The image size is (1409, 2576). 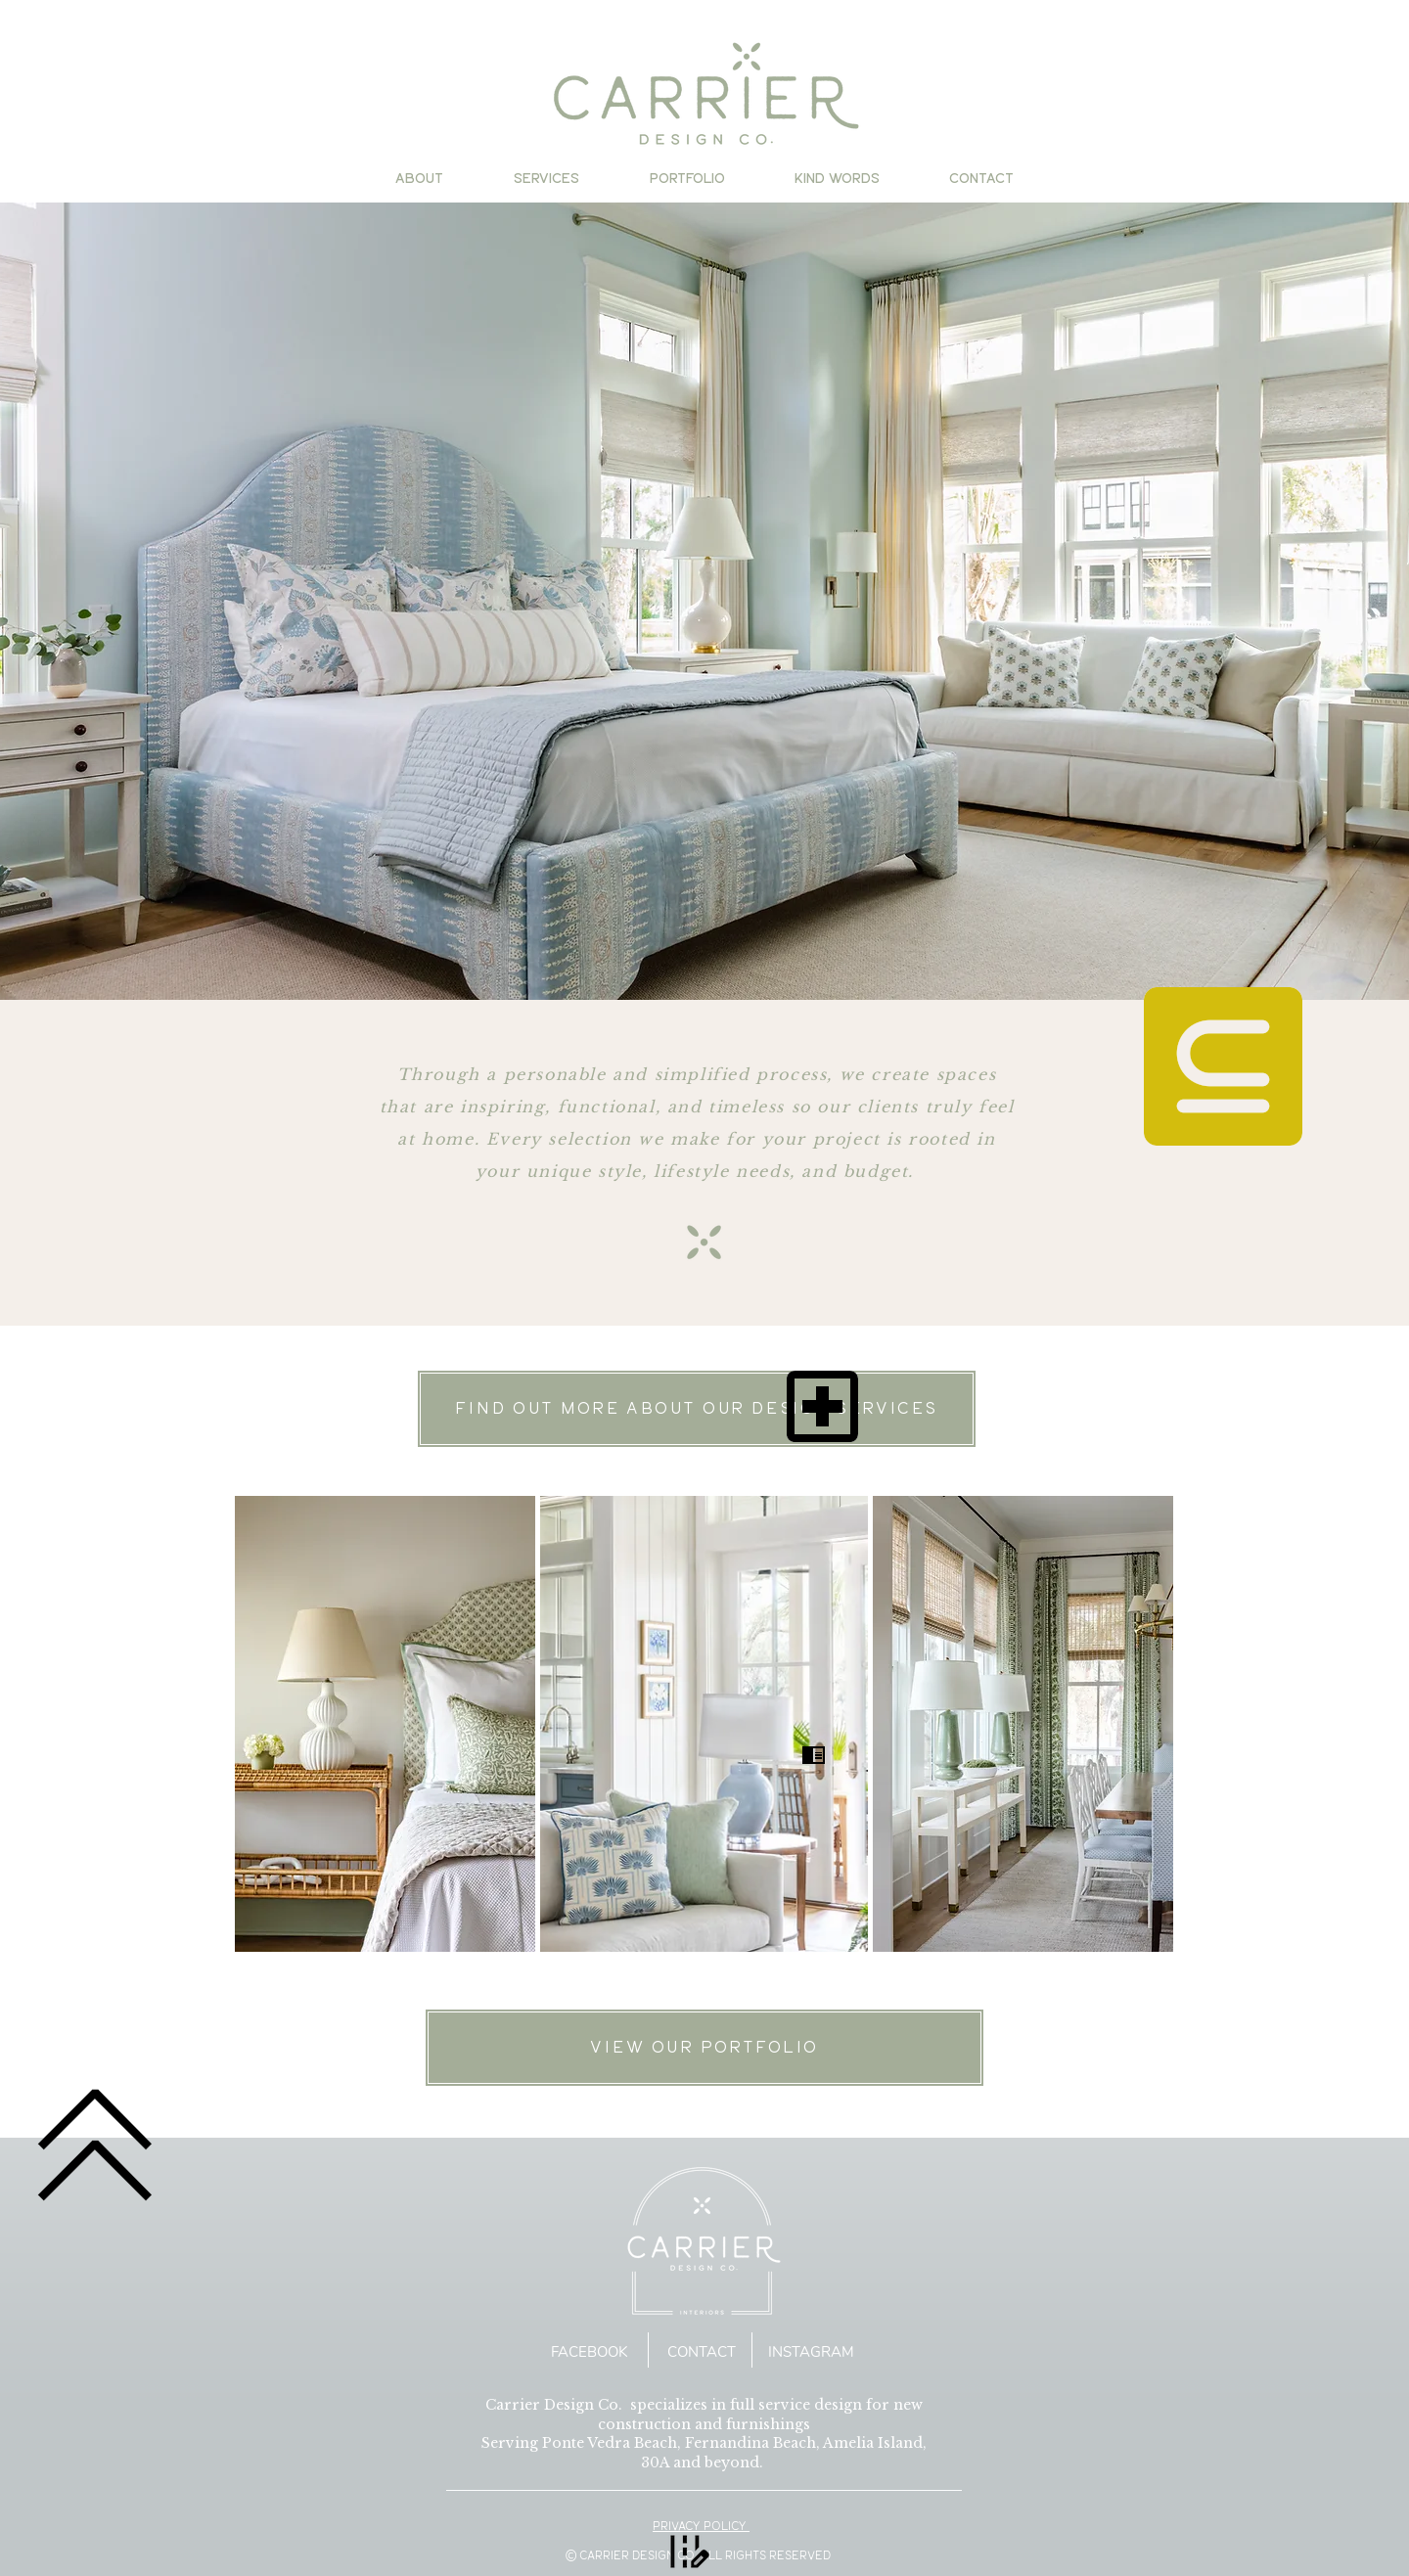 I want to click on switch to reader mode for distraction-free reading, so click(x=813, y=1754).